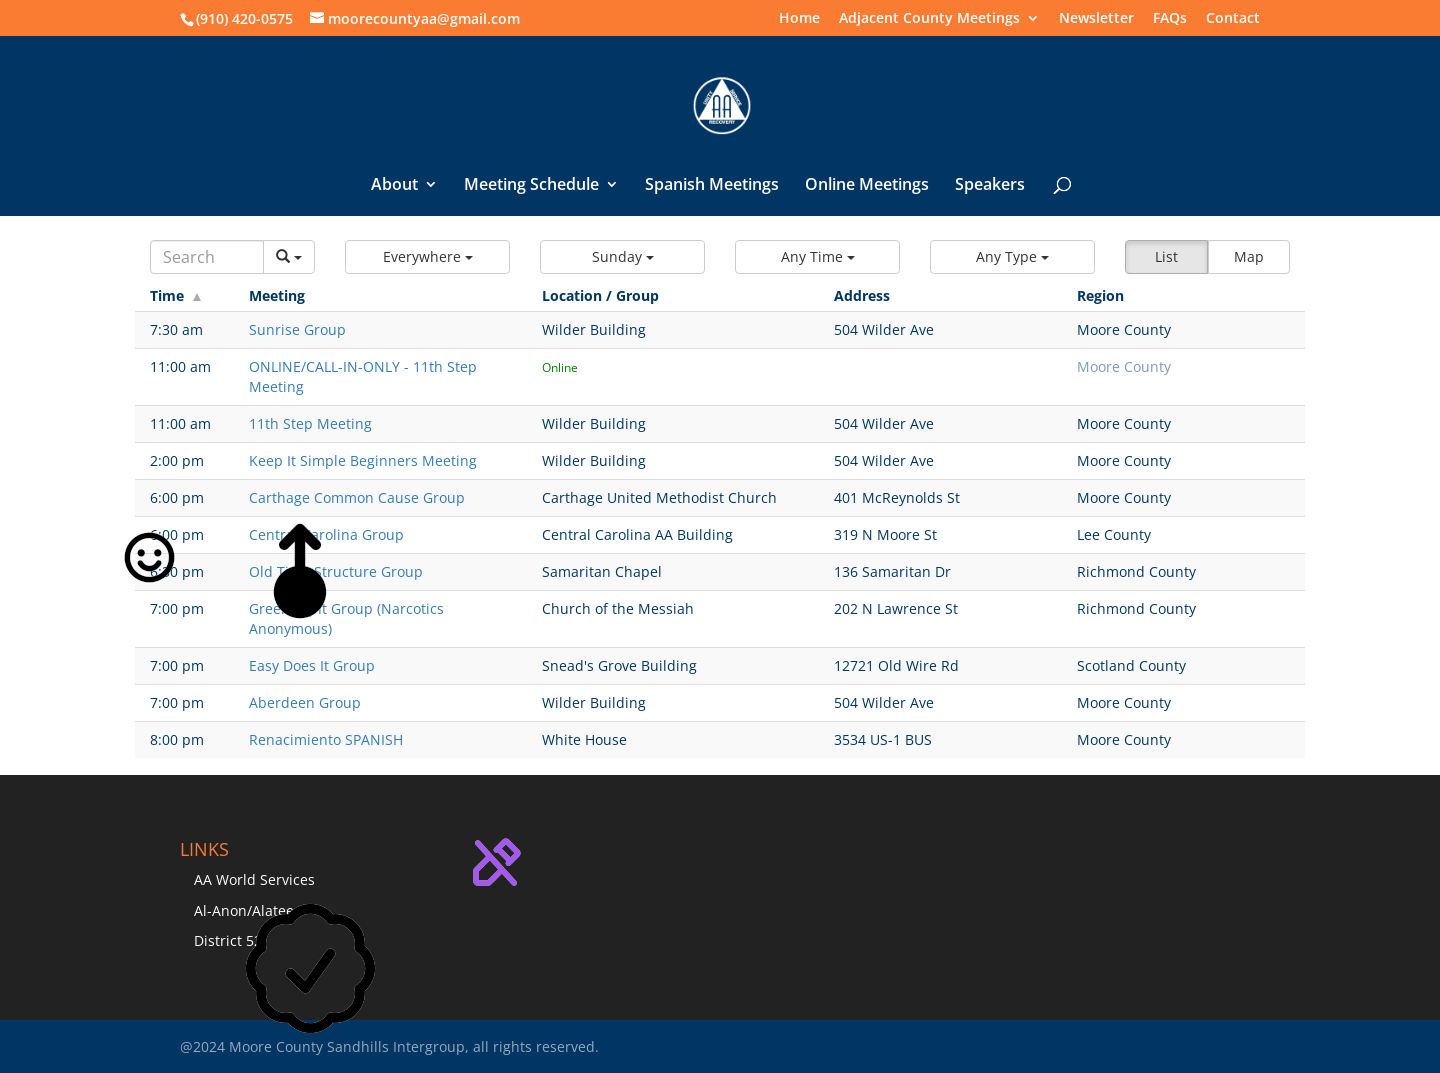 This screenshot has height=1073, width=1440. What do you see at coordinates (496, 863) in the screenshot?
I see `editing is disabled` at bounding box center [496, 863].